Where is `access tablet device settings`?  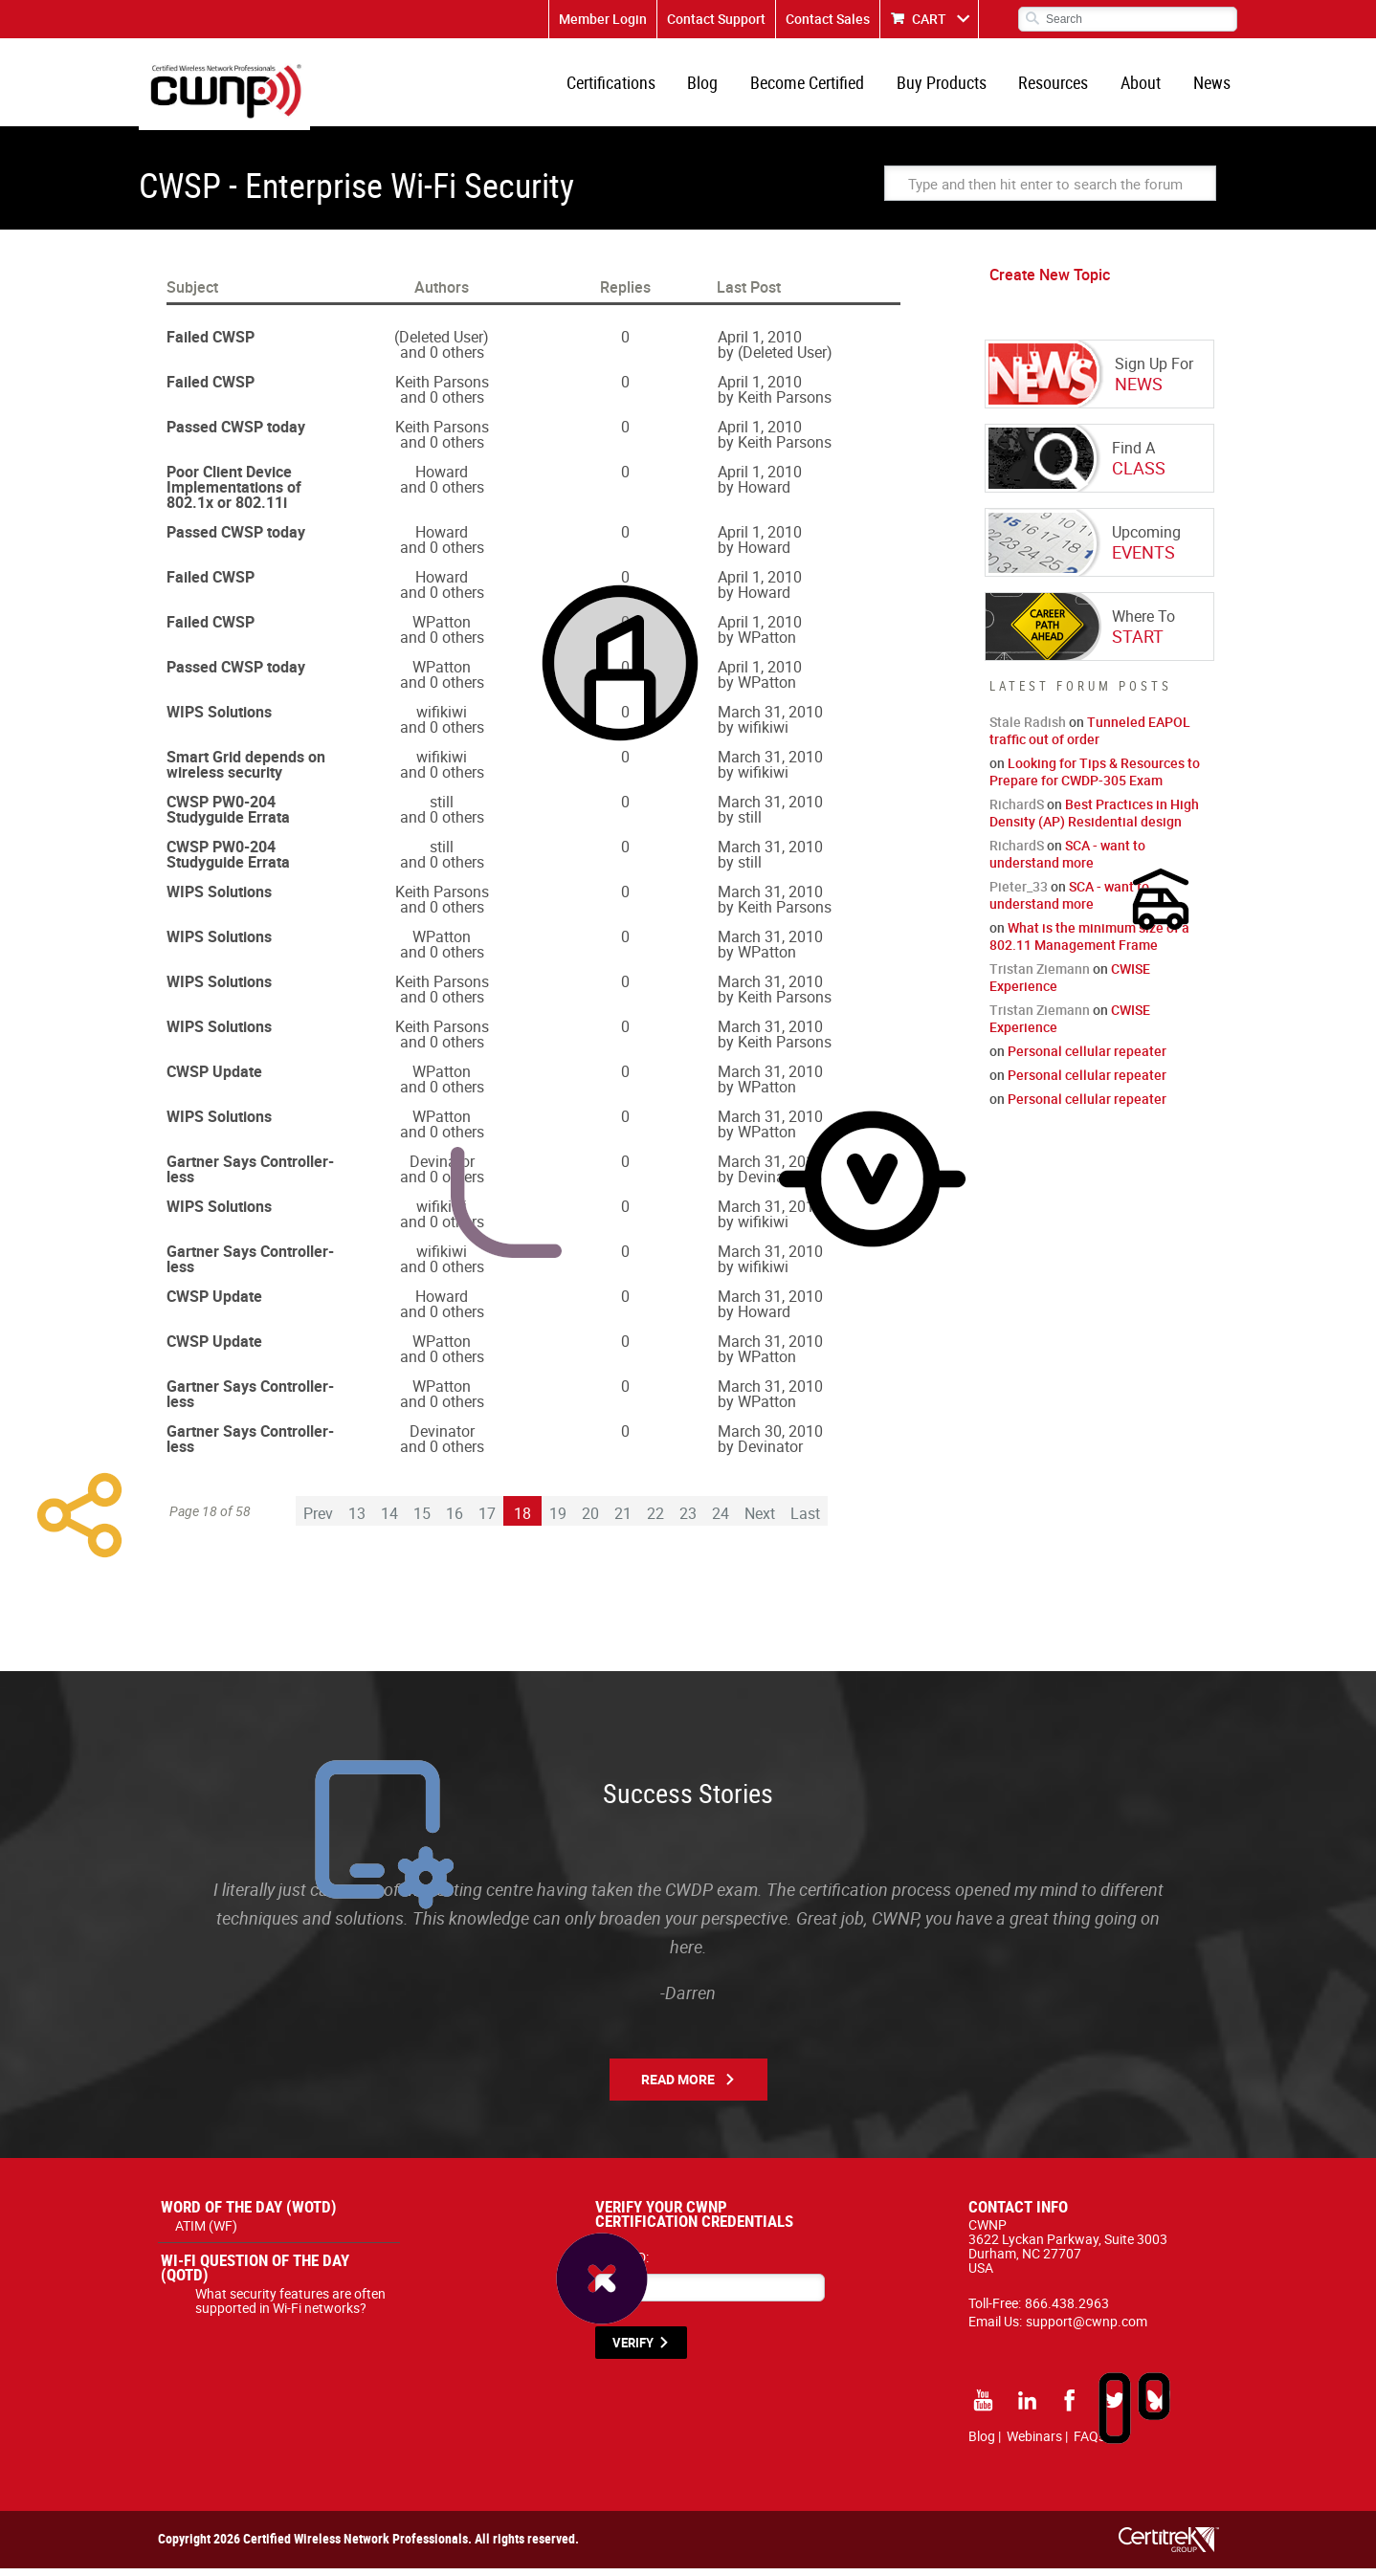 access tablet device settings is located at coordinates (377, 1829).